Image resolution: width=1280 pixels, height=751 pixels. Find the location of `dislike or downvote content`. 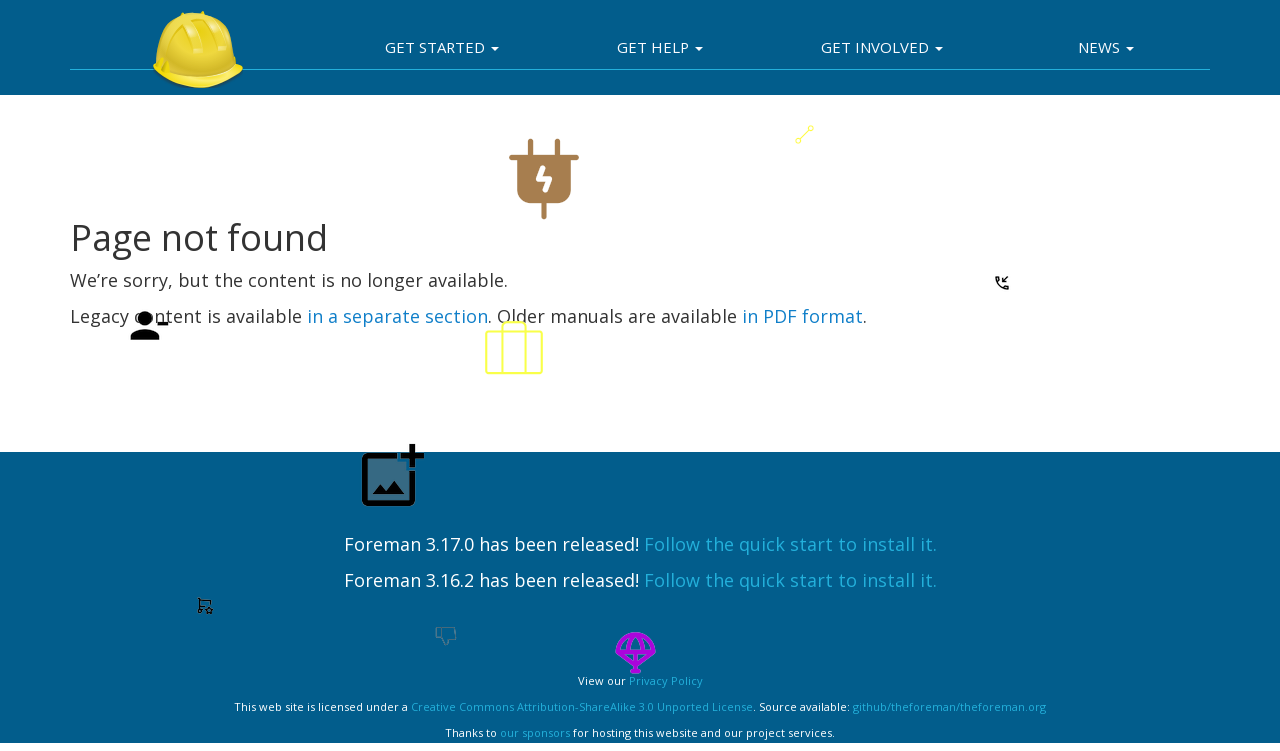

dislike or downvote content is located at coordinates (446, 635).